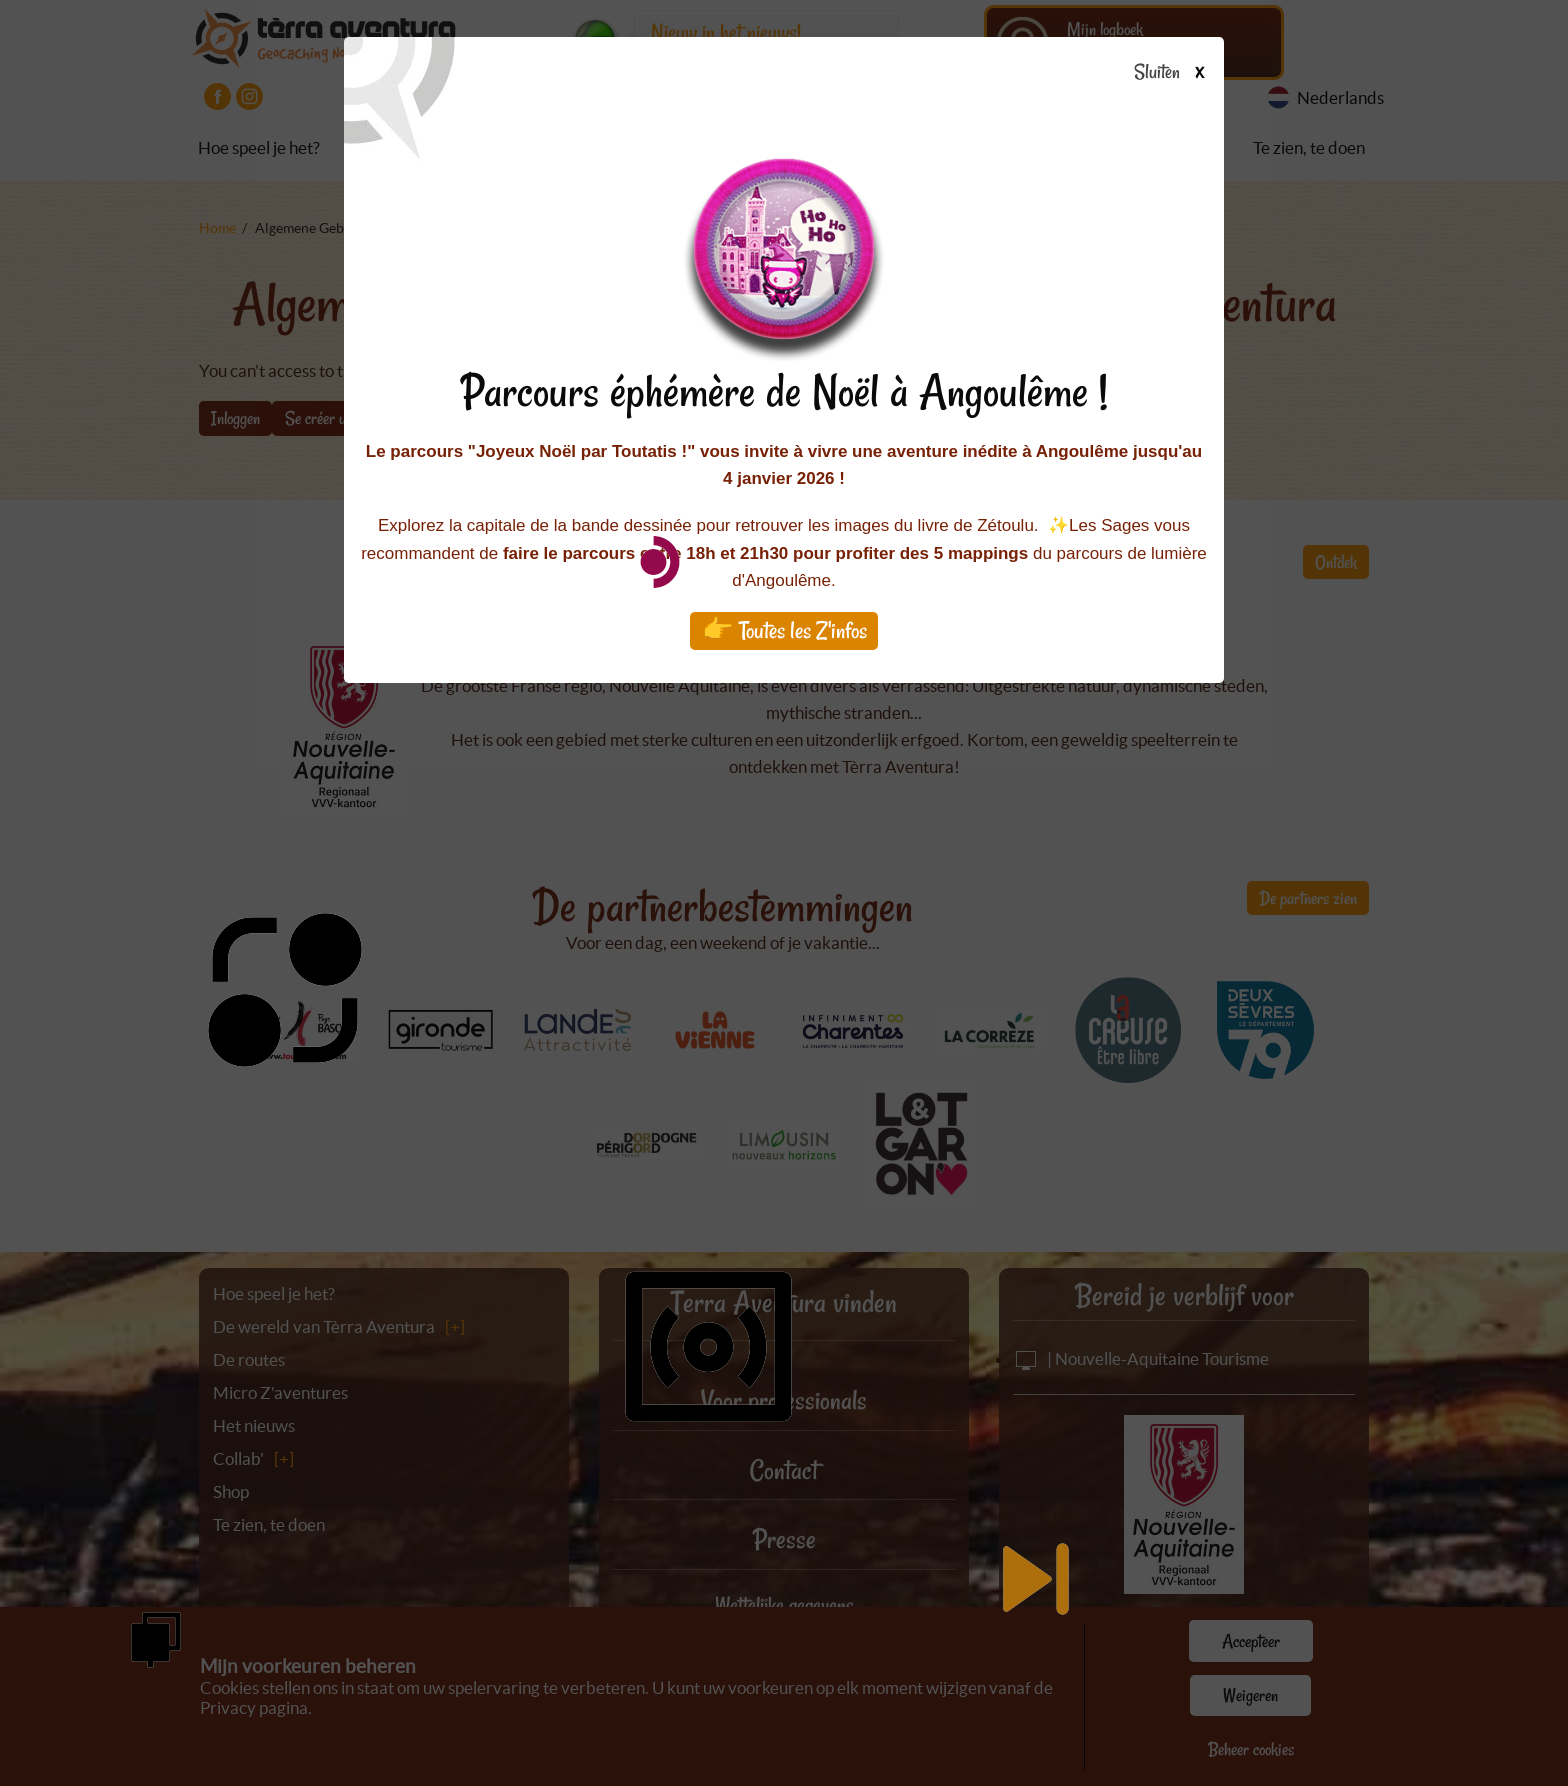  Describe the element at coordinates (285, 990) in the screenshot. I see `exchange or swap between two items` at that location.